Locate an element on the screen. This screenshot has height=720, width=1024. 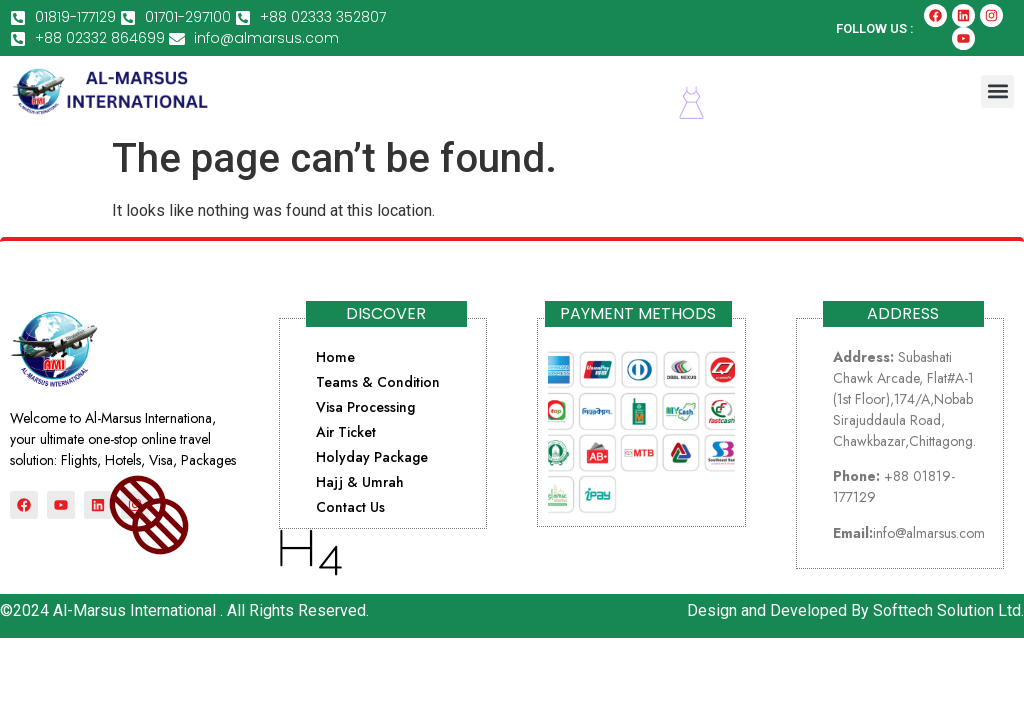
merge or combine selected elements is located at coordinates (149, 515).